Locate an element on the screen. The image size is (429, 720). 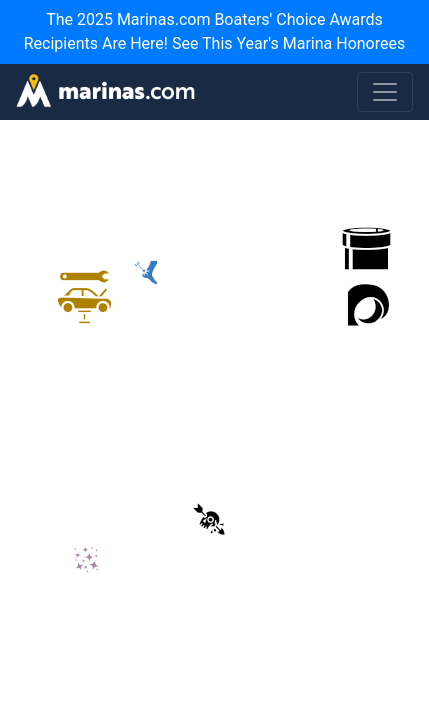
warp or teleport to another location is located at coordinates (366, 244).